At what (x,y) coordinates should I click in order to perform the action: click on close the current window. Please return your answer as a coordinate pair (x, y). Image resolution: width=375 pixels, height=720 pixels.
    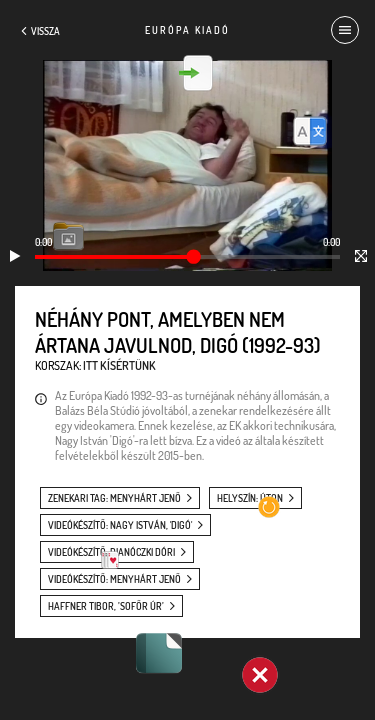
    Looking at the image, I should click on (260, 675).